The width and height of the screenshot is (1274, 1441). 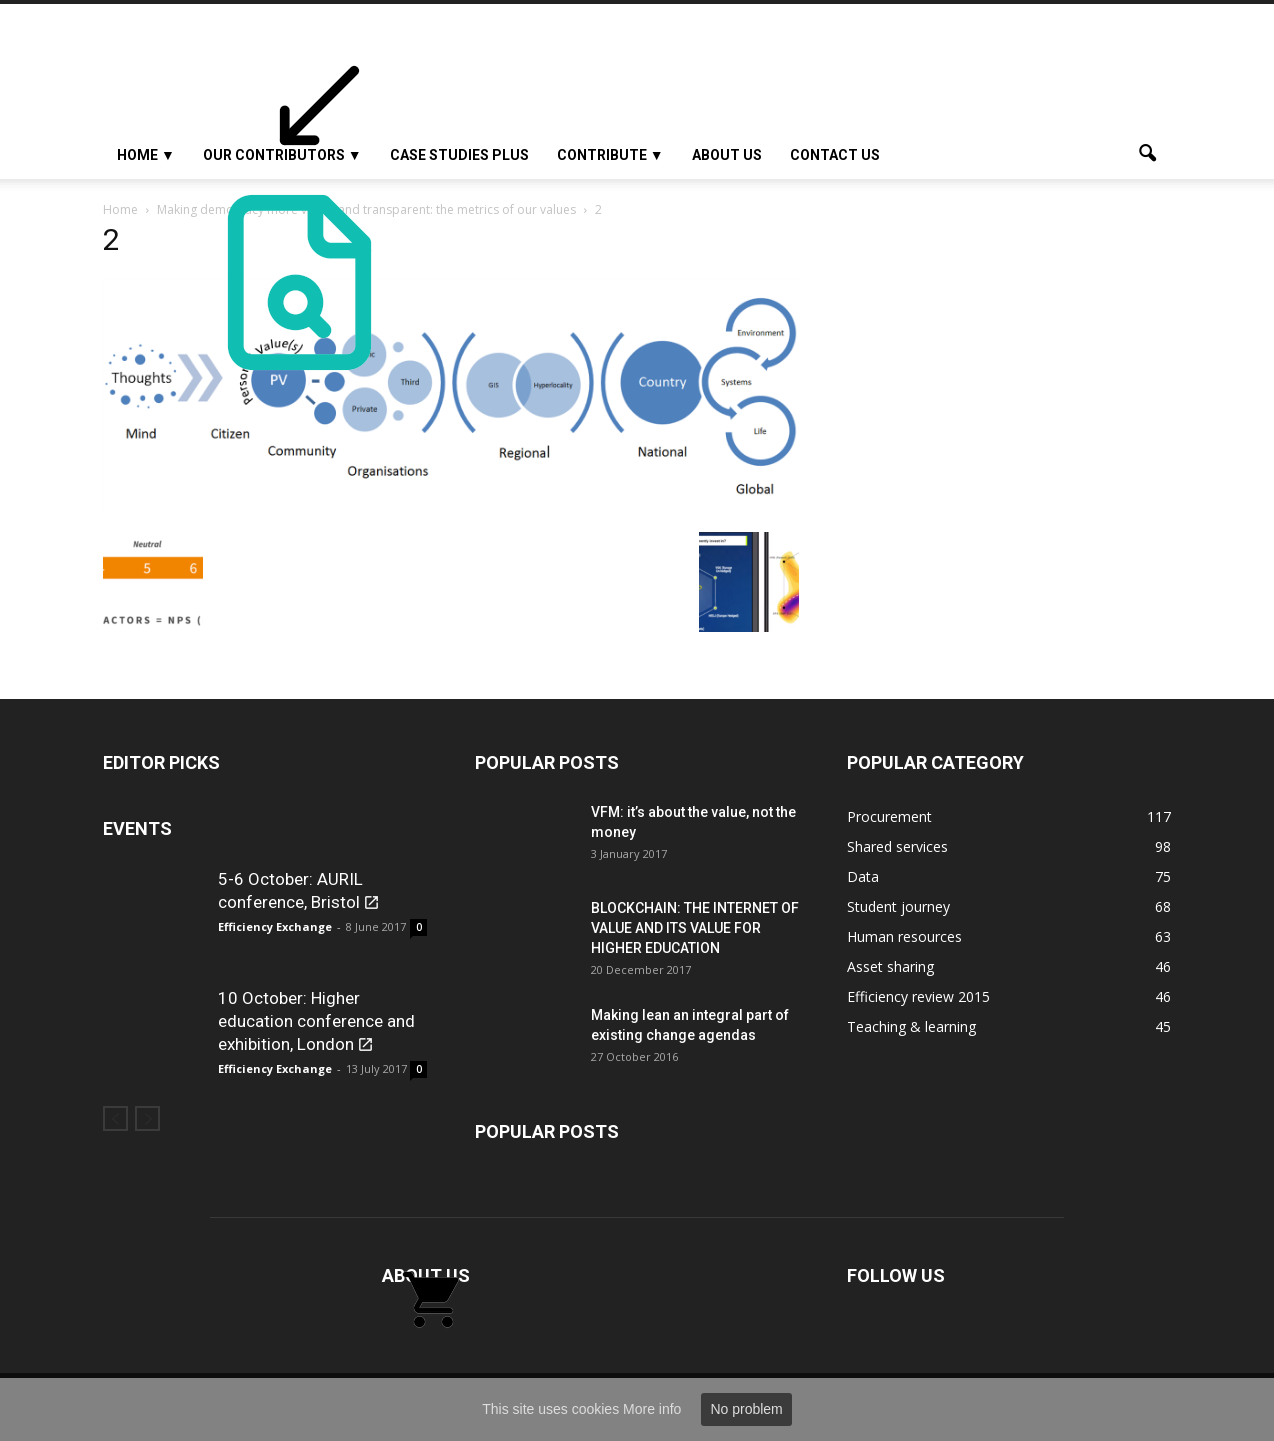 What do you see at coordinates (299, 282) in the screenshot?
I see `search within a document` at bounding box center [299, 282].